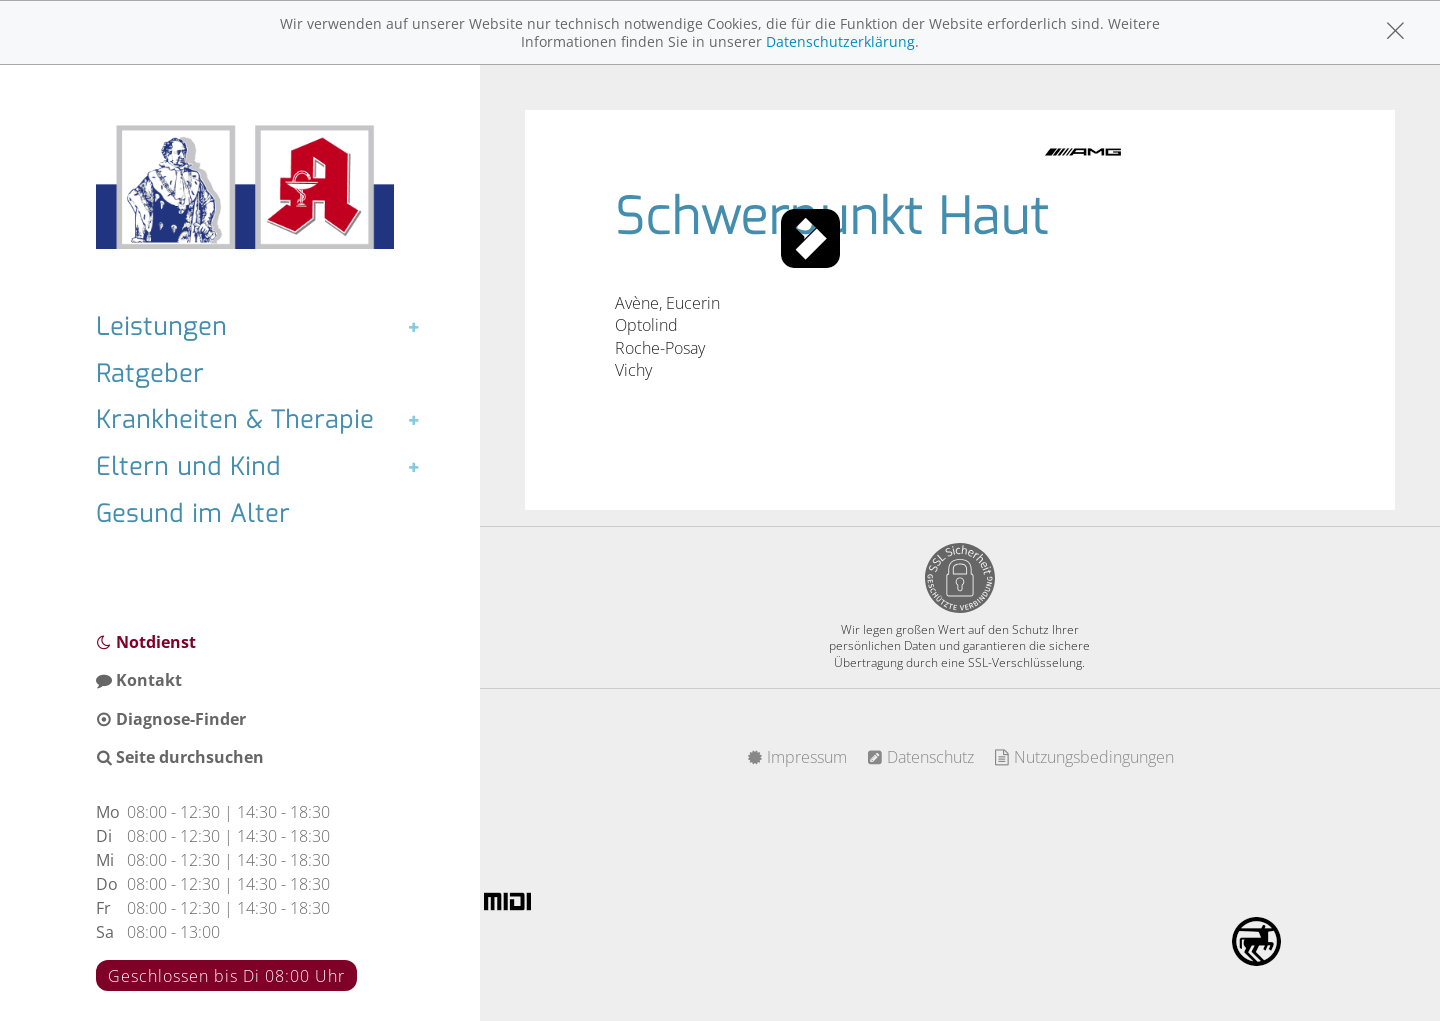 Image resolution: width=1440 pixels, height=1021 pixels. Describe the element at coordinates (1083, 152) in the screenshot. I see `mercedes-amg brand logo` at that location.